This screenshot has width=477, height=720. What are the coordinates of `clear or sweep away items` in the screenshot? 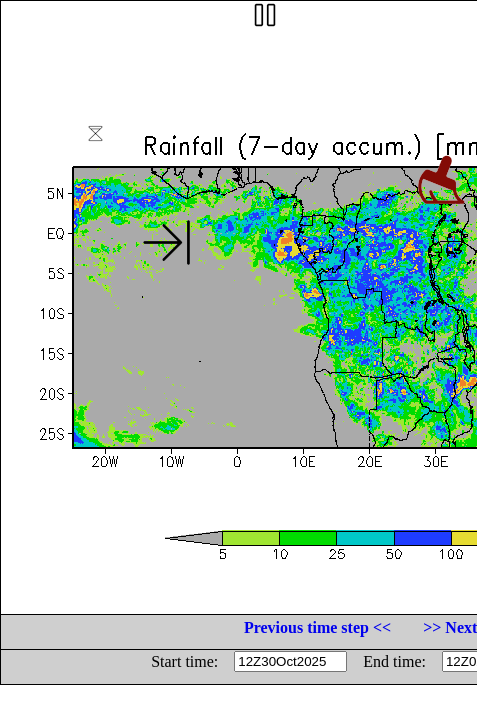 It's located at (440, 181).